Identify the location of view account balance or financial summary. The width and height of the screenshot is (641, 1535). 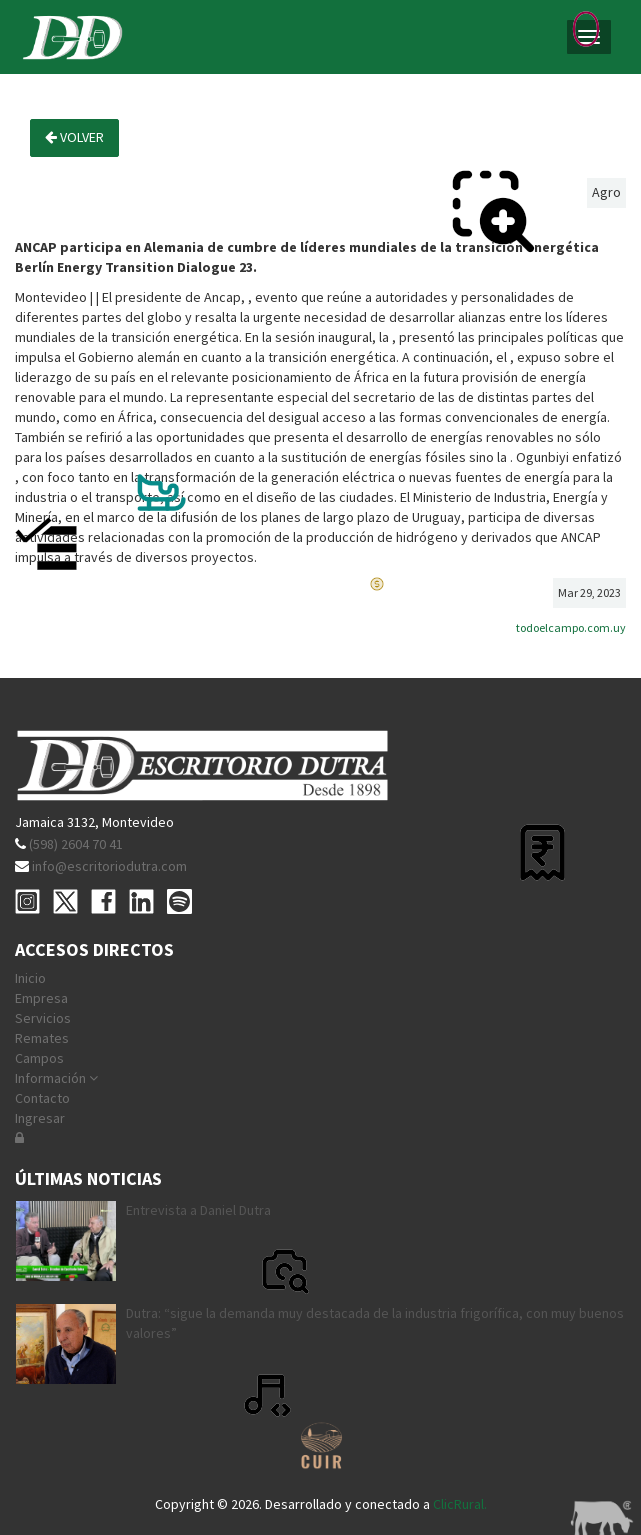
(377, 584).